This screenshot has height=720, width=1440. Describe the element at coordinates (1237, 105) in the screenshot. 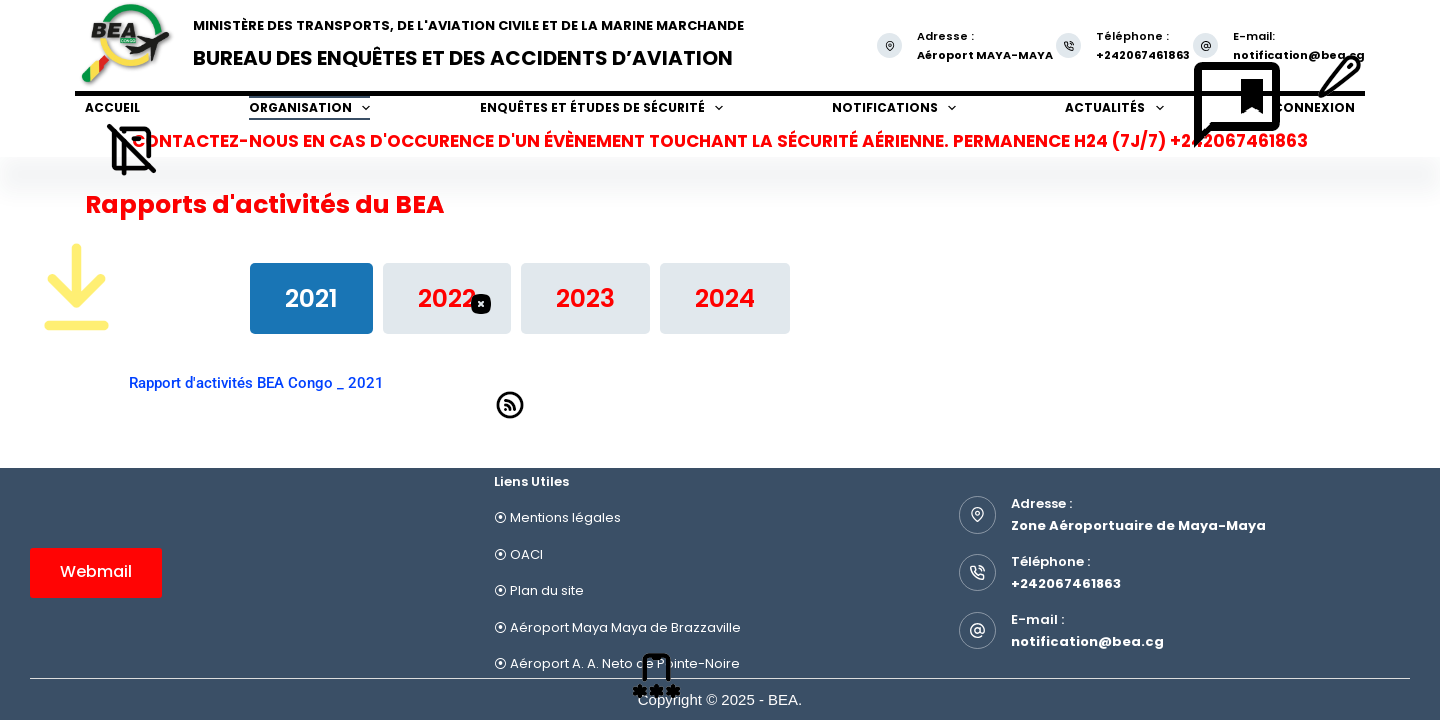

I see `access saved comments or messages` at that location.